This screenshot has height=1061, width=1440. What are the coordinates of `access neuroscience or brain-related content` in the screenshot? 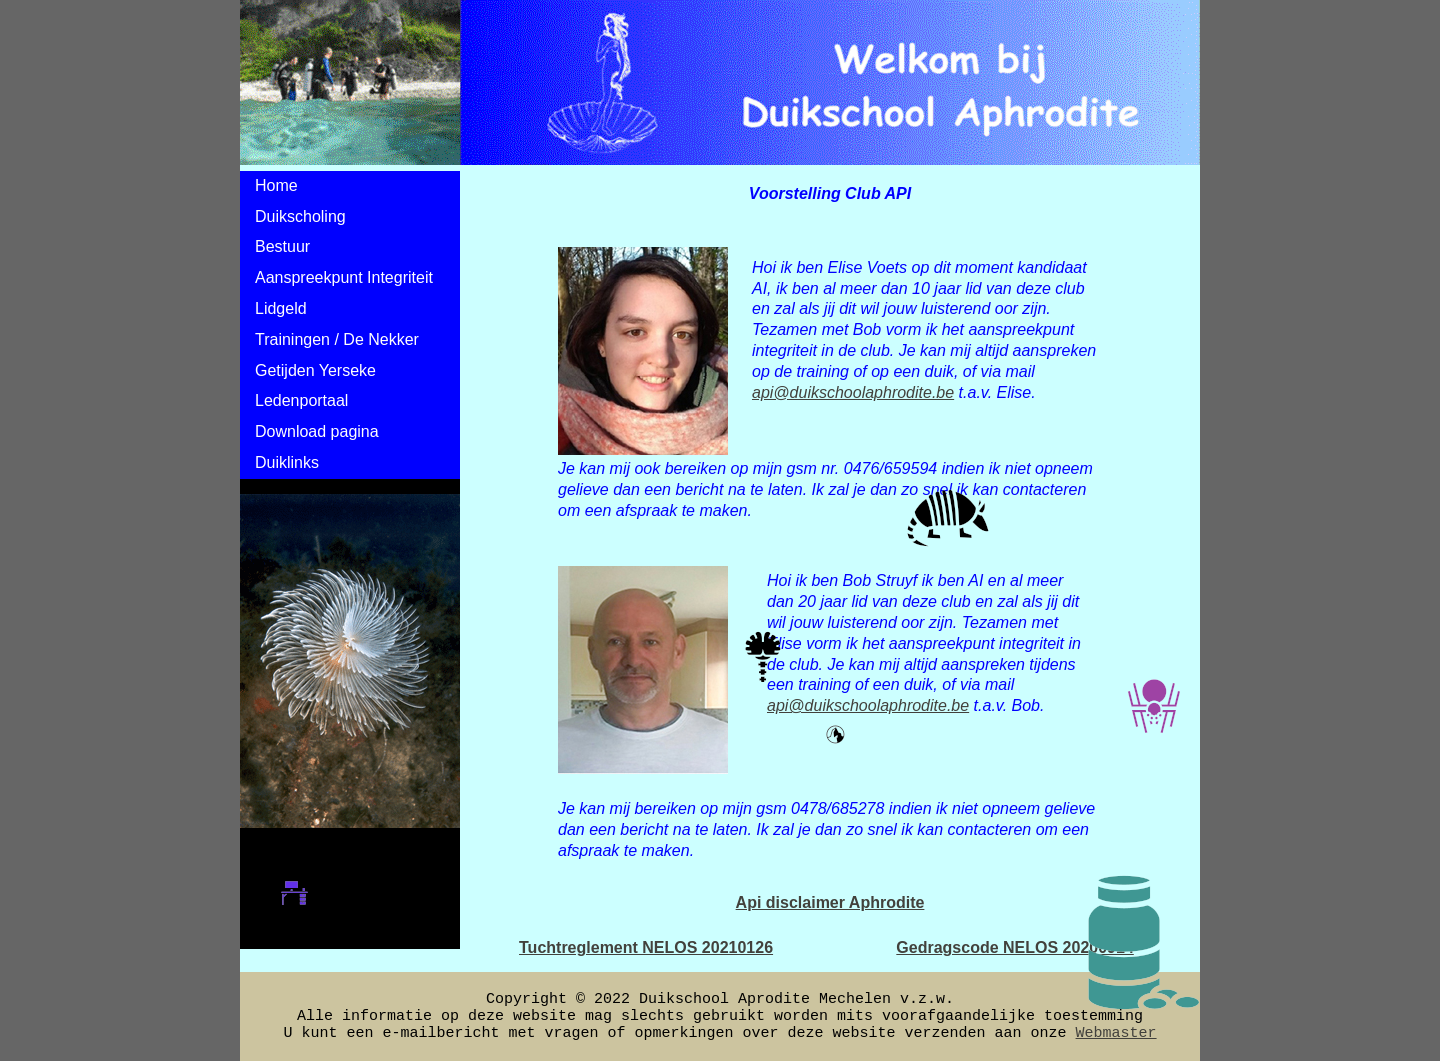 It's located at (763, 657).